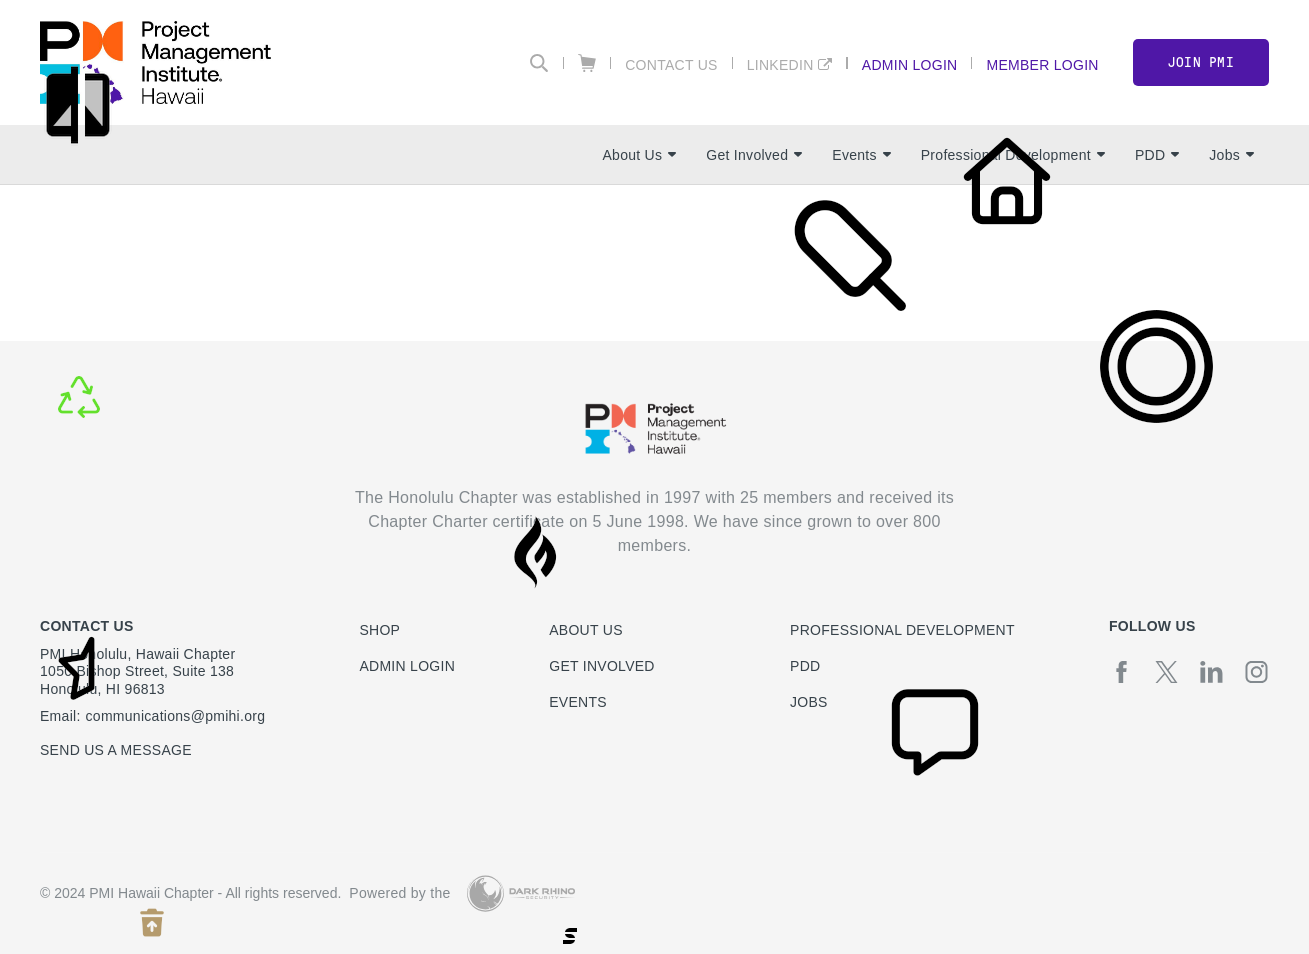 This screenshot has width=1309, height=954. Describe the element at coordinates (78, 105) in the screenshot. I see `compare two images side by side` at that location.